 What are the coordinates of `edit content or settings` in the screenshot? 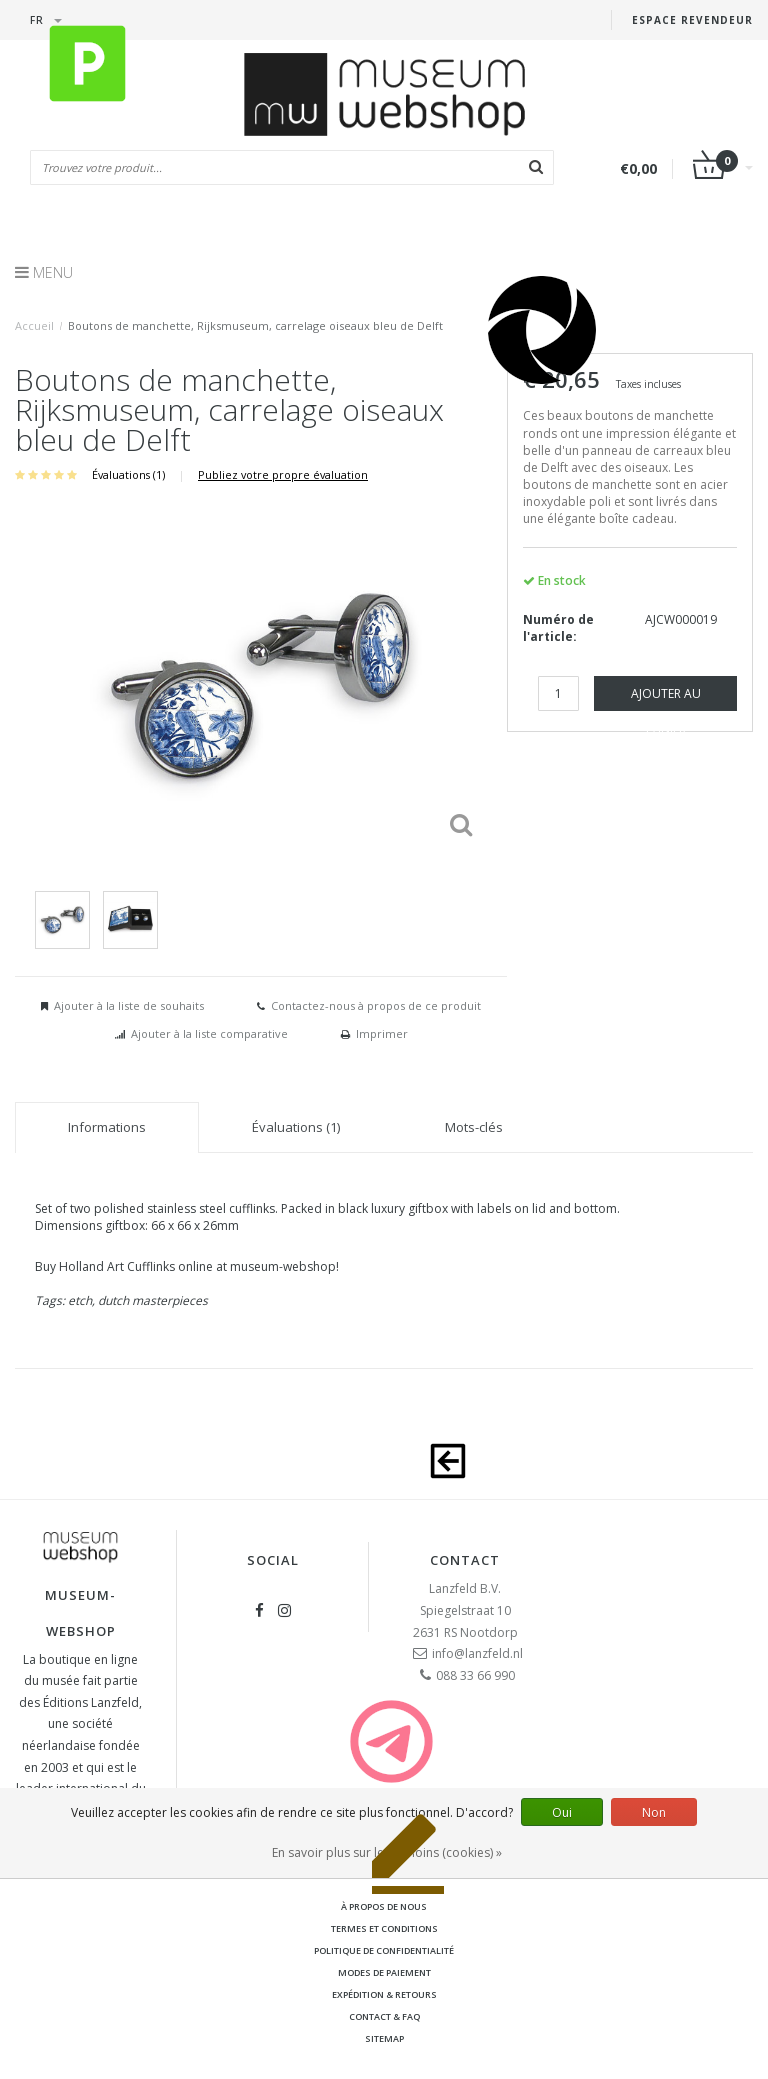 It's located at (408, 1854).